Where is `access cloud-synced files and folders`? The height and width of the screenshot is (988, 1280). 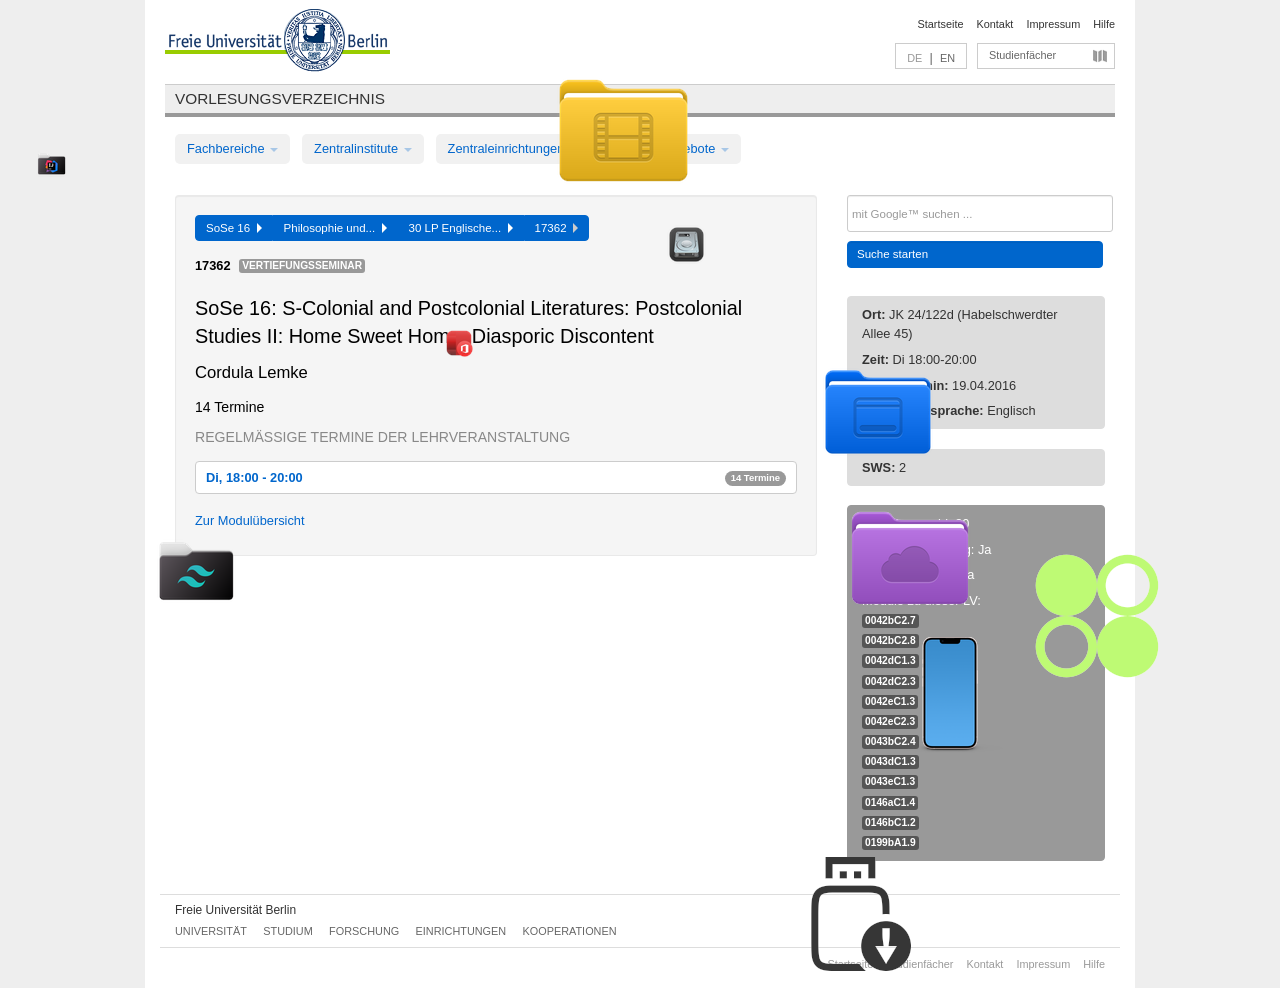 access cloud-synced files and folders is located at coordinates (910, 558).